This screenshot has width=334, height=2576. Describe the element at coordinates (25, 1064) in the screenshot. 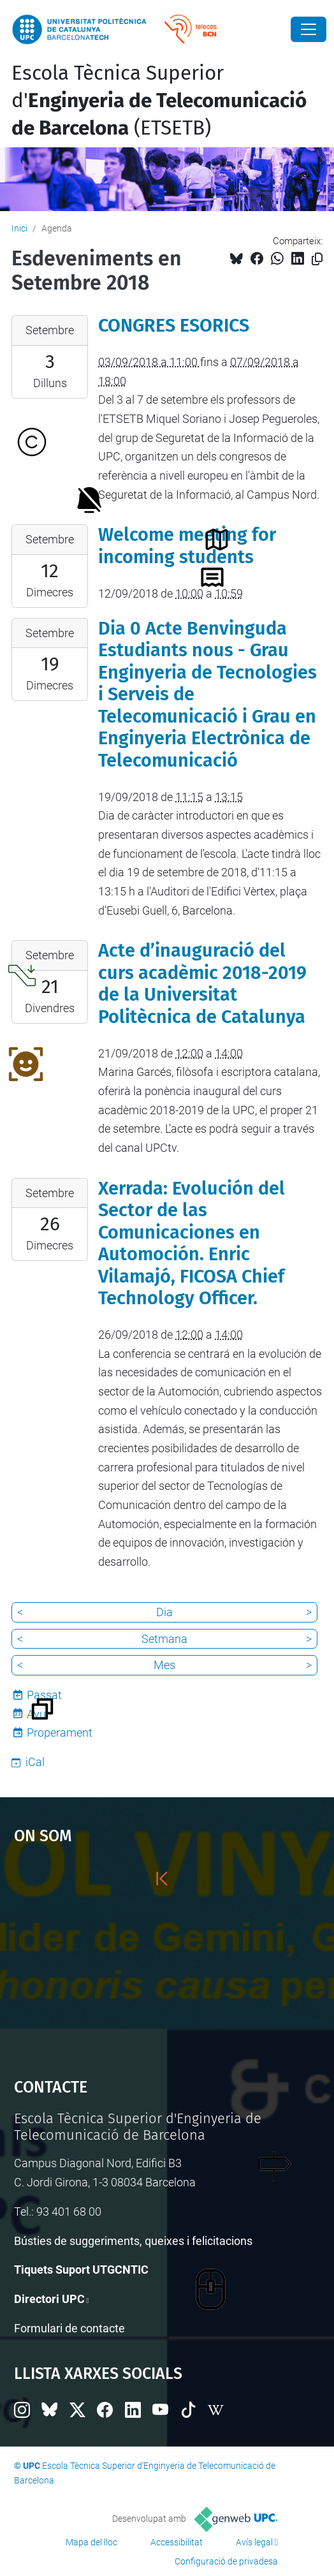

I see `scan face to unlock or authenticate` at that location.